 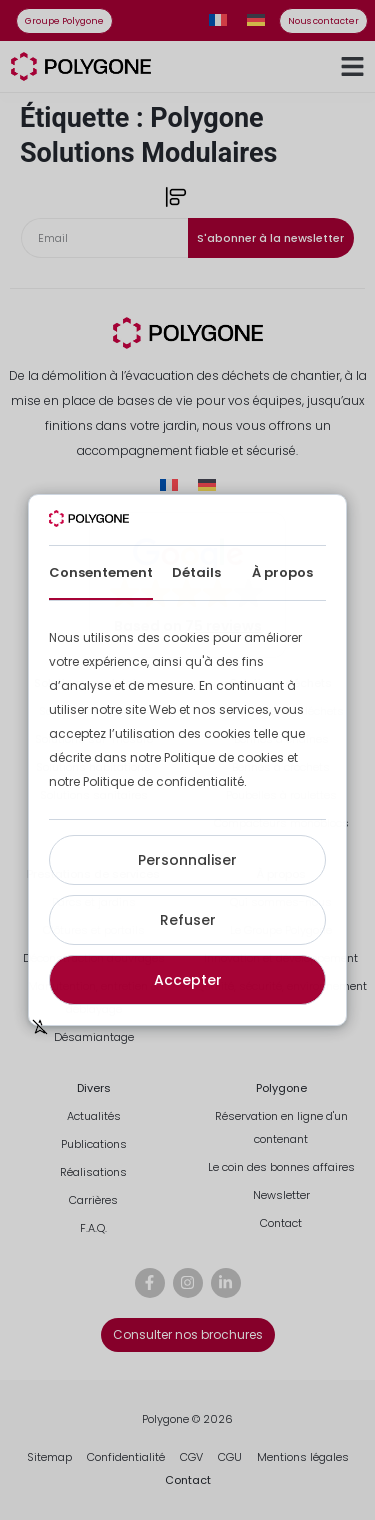 I want to click on disable navigation or GPS tracking, so click(x=40, y=1027).